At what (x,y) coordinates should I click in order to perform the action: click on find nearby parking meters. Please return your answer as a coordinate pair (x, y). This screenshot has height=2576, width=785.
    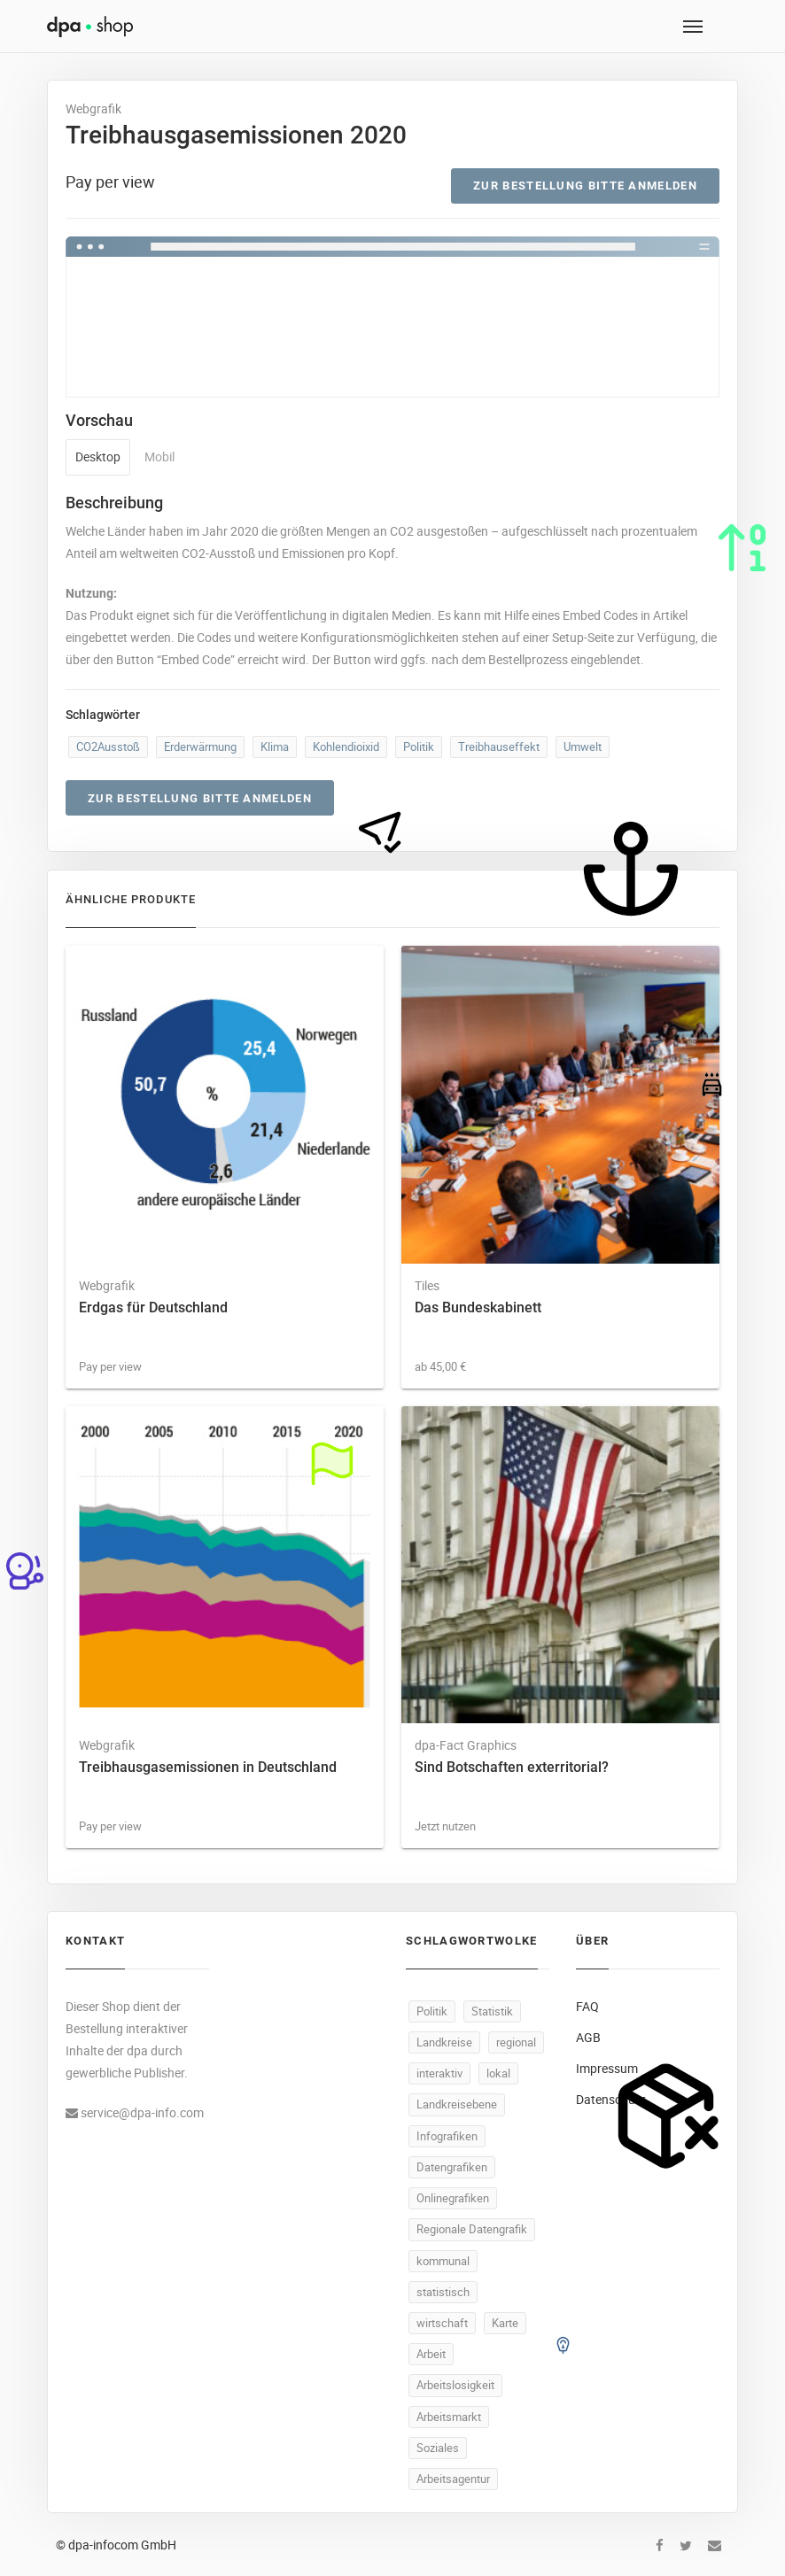
    Looking at the image, I should click on (563, 2345).